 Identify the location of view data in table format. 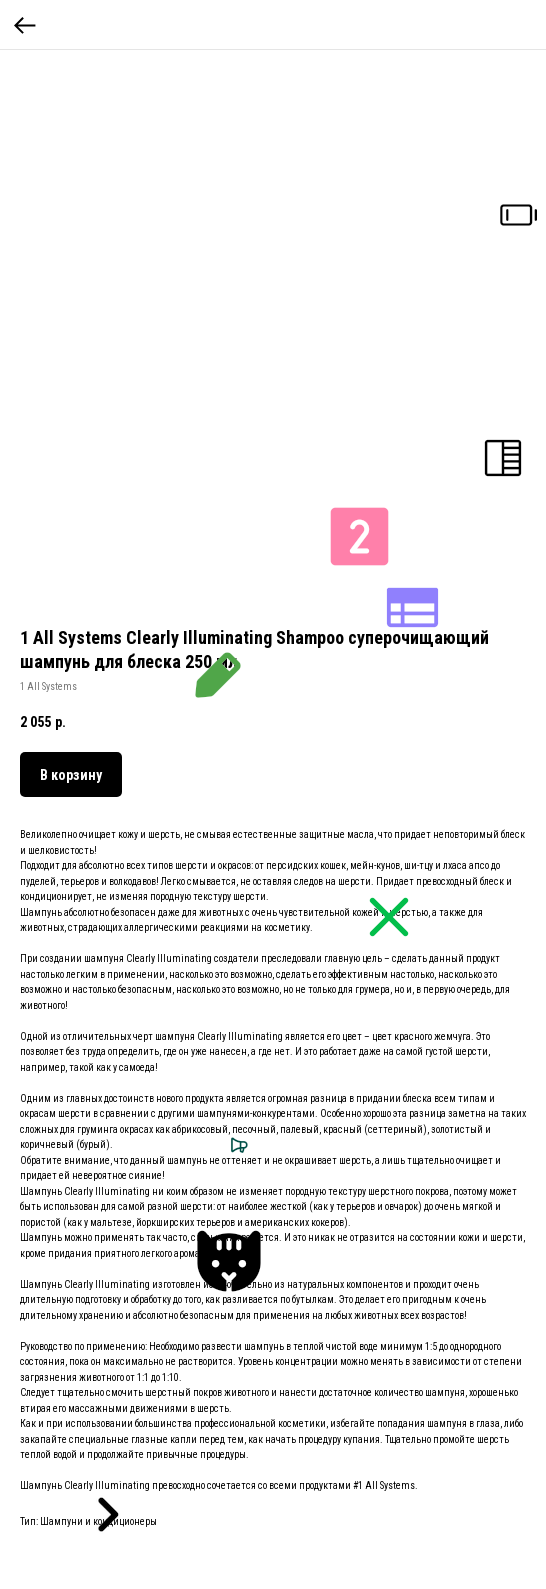
(412, 607).